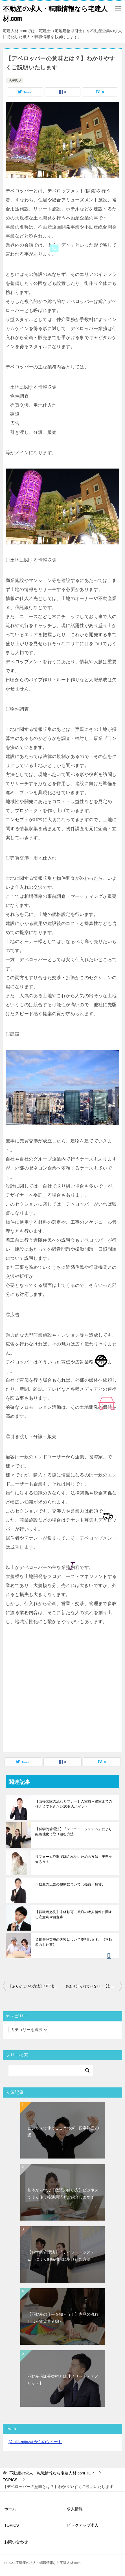 The height and width of the screenshot is (2576, 125). What do you see at coordinates (54, 248) in the screenshot?
I see `open command line terminal` at bounding box center [54, 248].